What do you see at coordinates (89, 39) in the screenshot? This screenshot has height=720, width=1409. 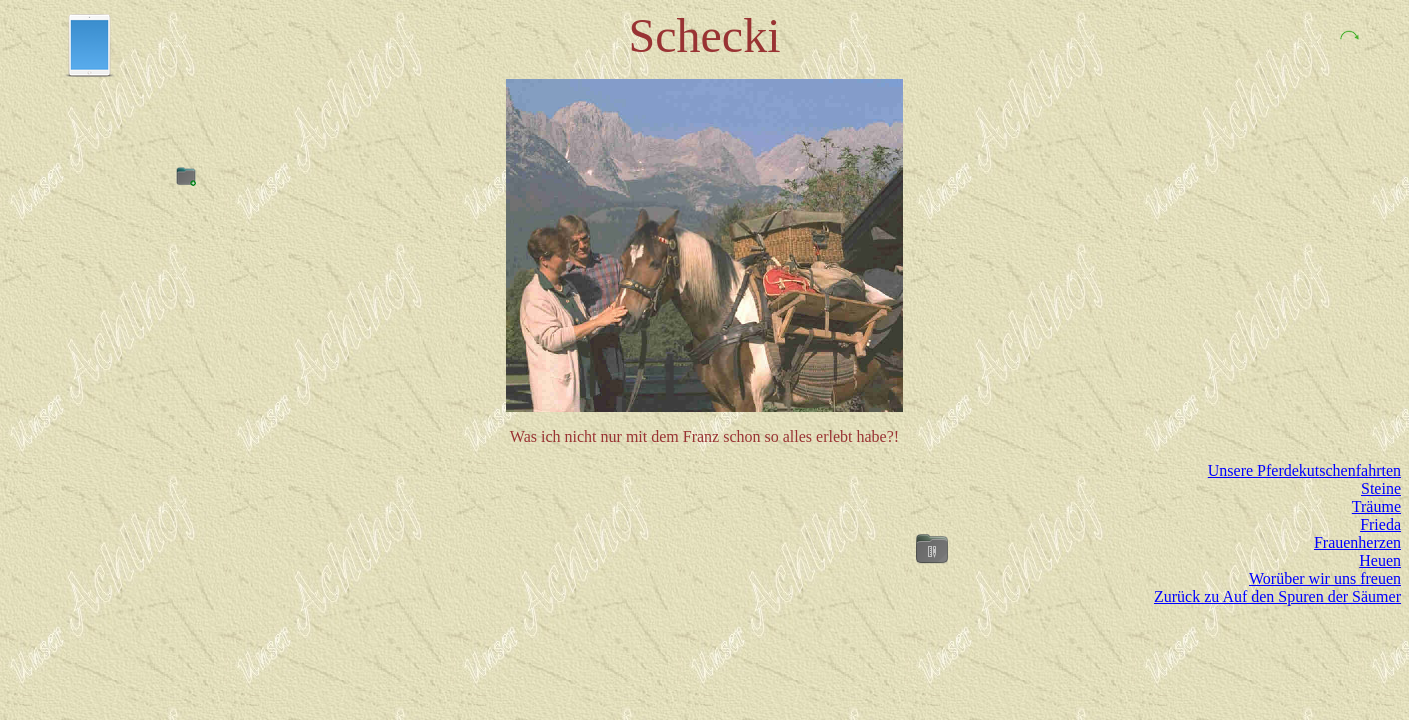 I see `iPad mini 3 device connected via wifi` at bounding box center [89, 39].